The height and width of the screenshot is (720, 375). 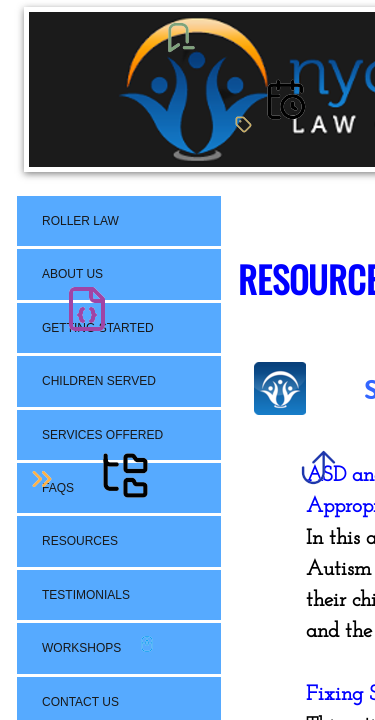 I want to click on remove item from bookmarks, so click(x=178, y=37).